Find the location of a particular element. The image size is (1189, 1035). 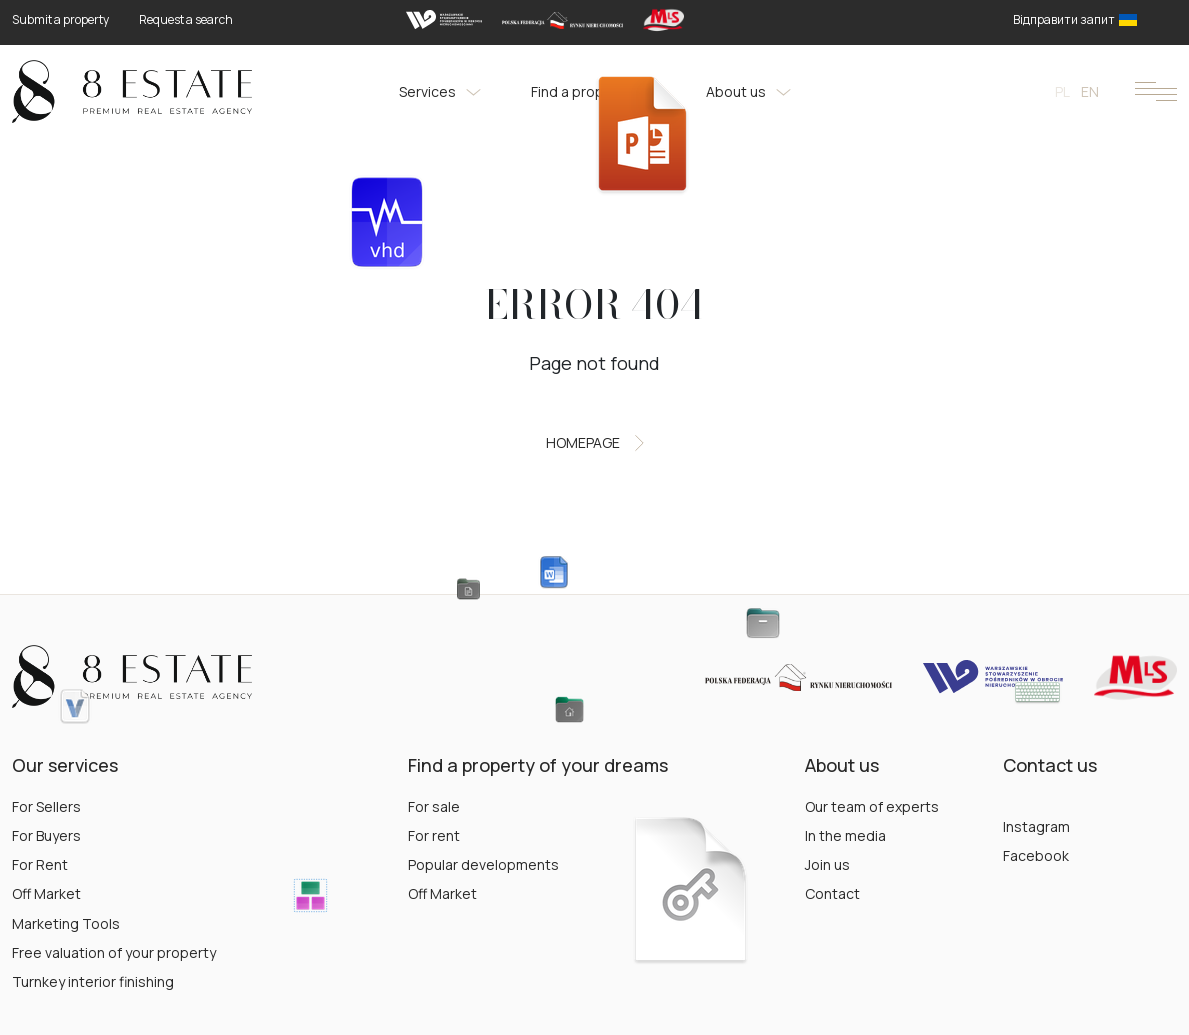

virtualbox virtual hard disk file is located at coordinates (387, 222).